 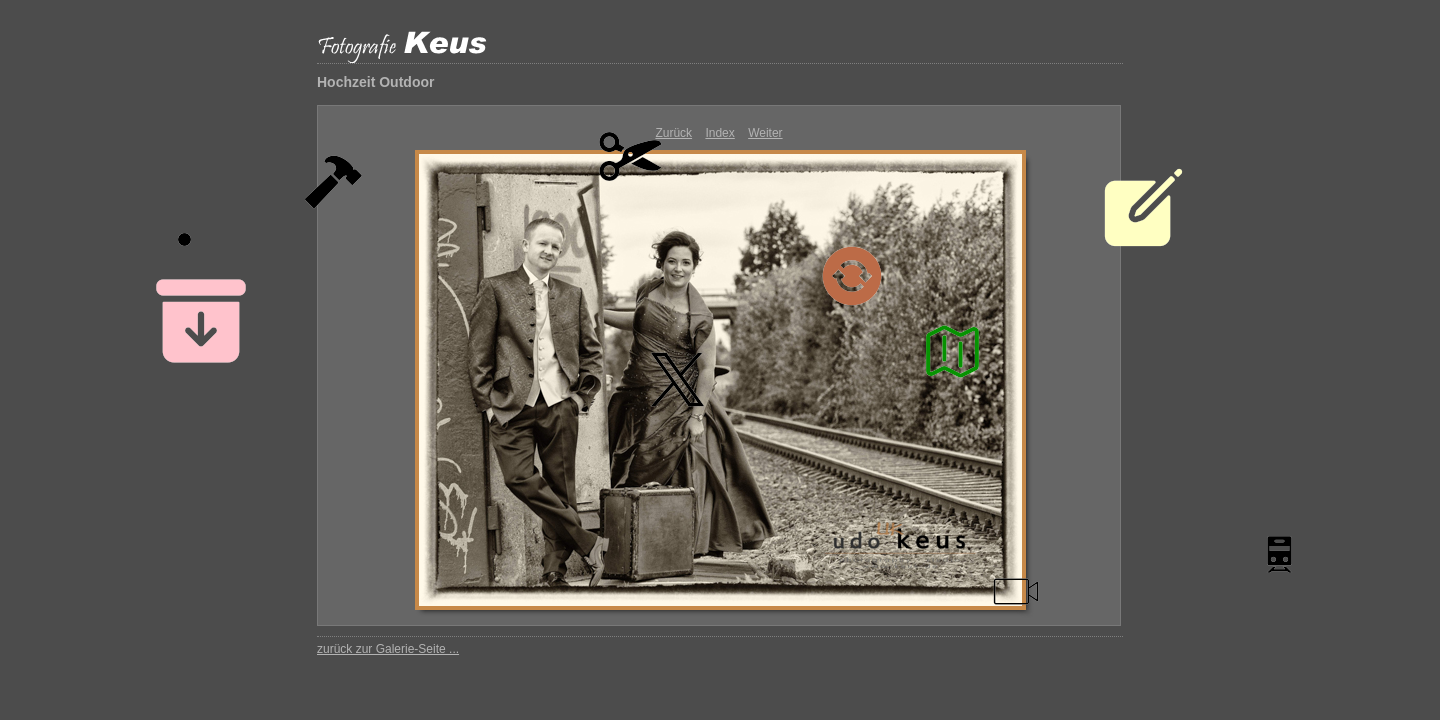 I want to click on view map or navigation, so click(x=952, y=351).